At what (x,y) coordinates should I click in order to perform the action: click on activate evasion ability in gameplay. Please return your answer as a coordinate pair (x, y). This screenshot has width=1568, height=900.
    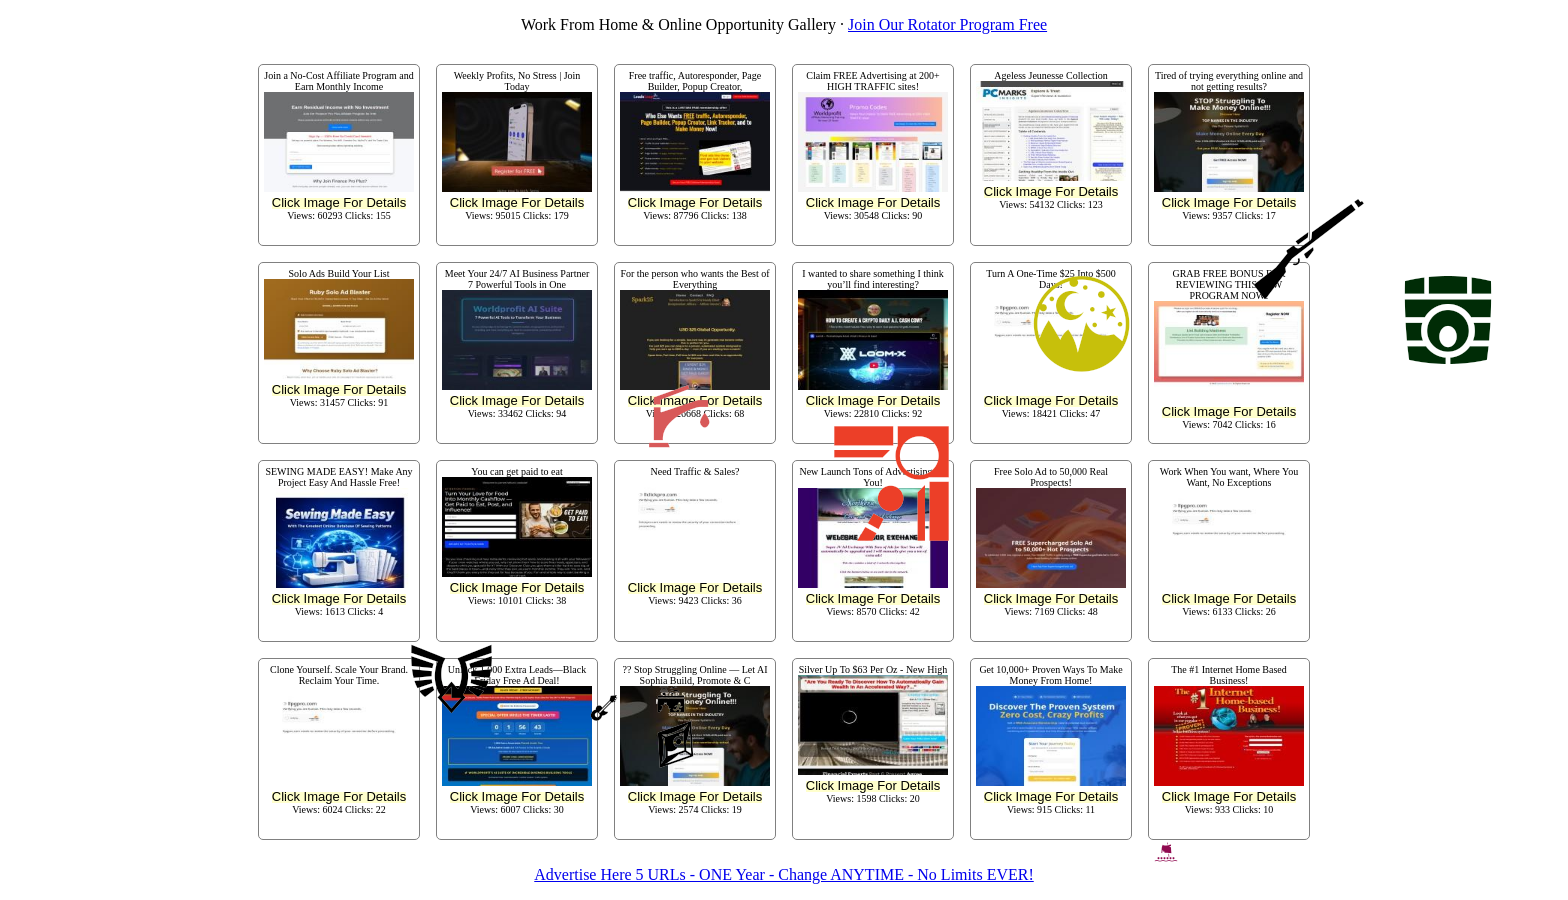
    Looking at the image, I should click on (671, 699).